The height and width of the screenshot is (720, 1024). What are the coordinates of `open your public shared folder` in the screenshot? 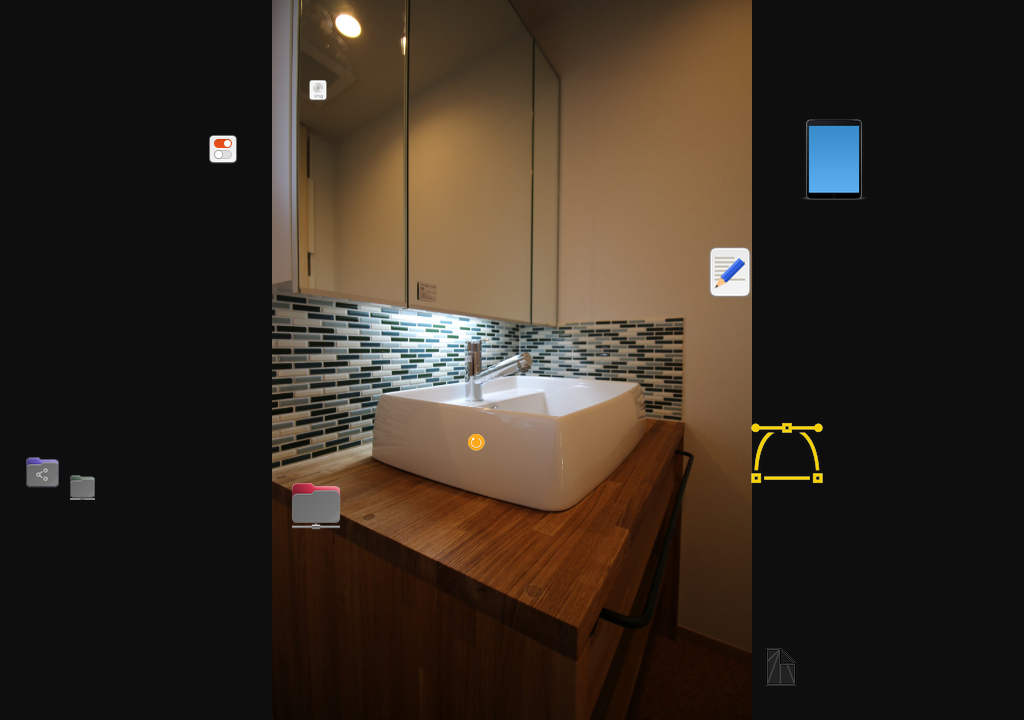 It's located at (42, 471).